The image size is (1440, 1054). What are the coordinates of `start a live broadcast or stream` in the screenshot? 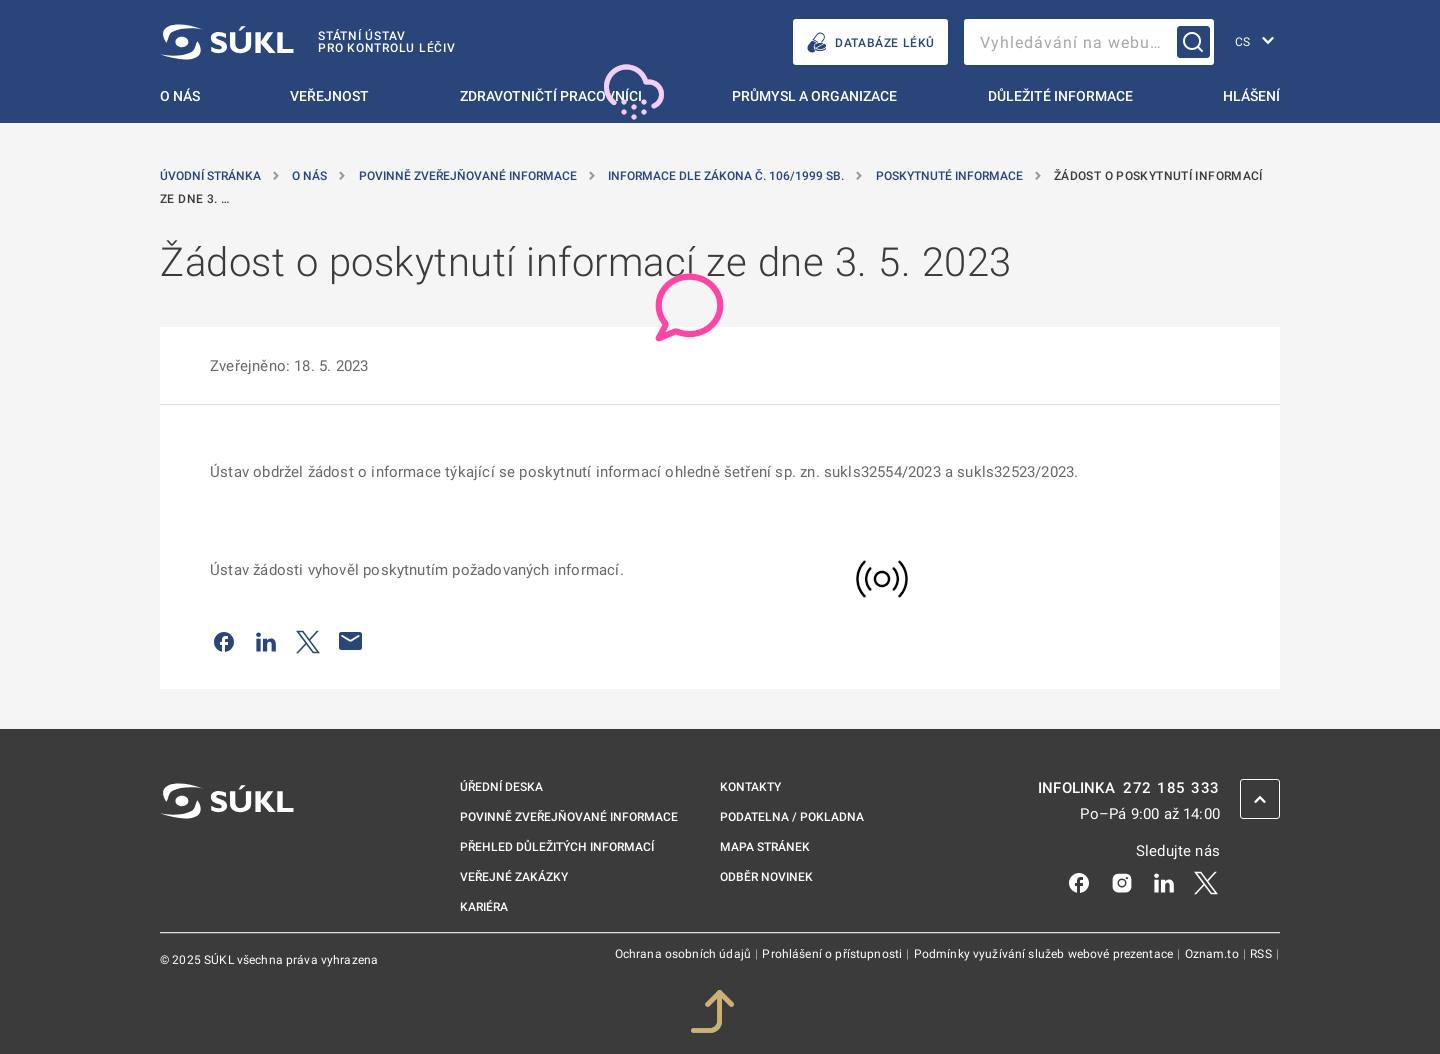 It's located at (882, 579).